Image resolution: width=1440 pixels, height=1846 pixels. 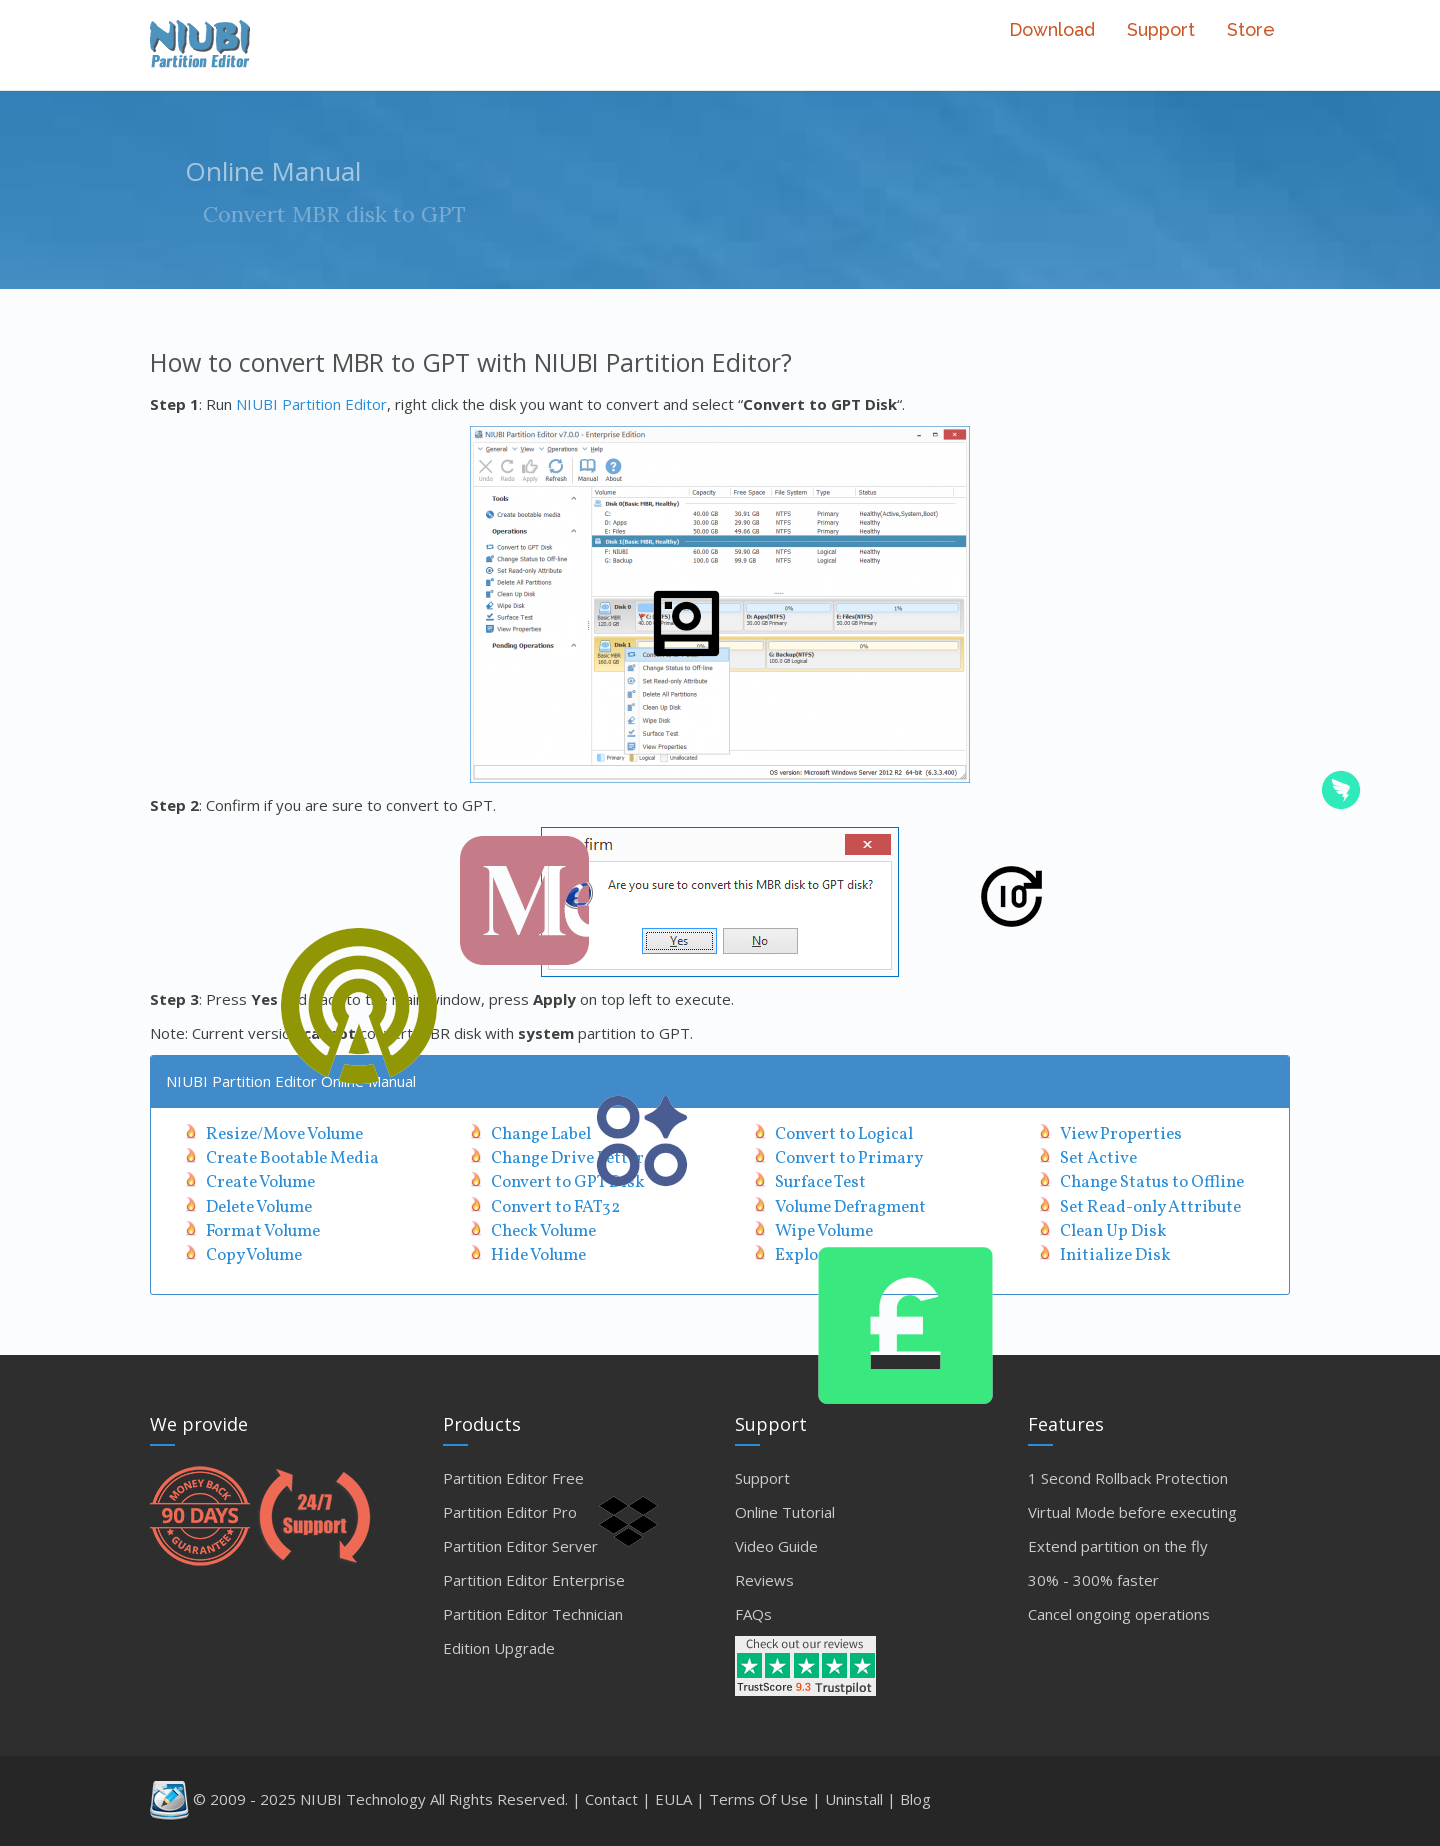 I want to click on access AI-powered apps, so click(x=642, y=1141).